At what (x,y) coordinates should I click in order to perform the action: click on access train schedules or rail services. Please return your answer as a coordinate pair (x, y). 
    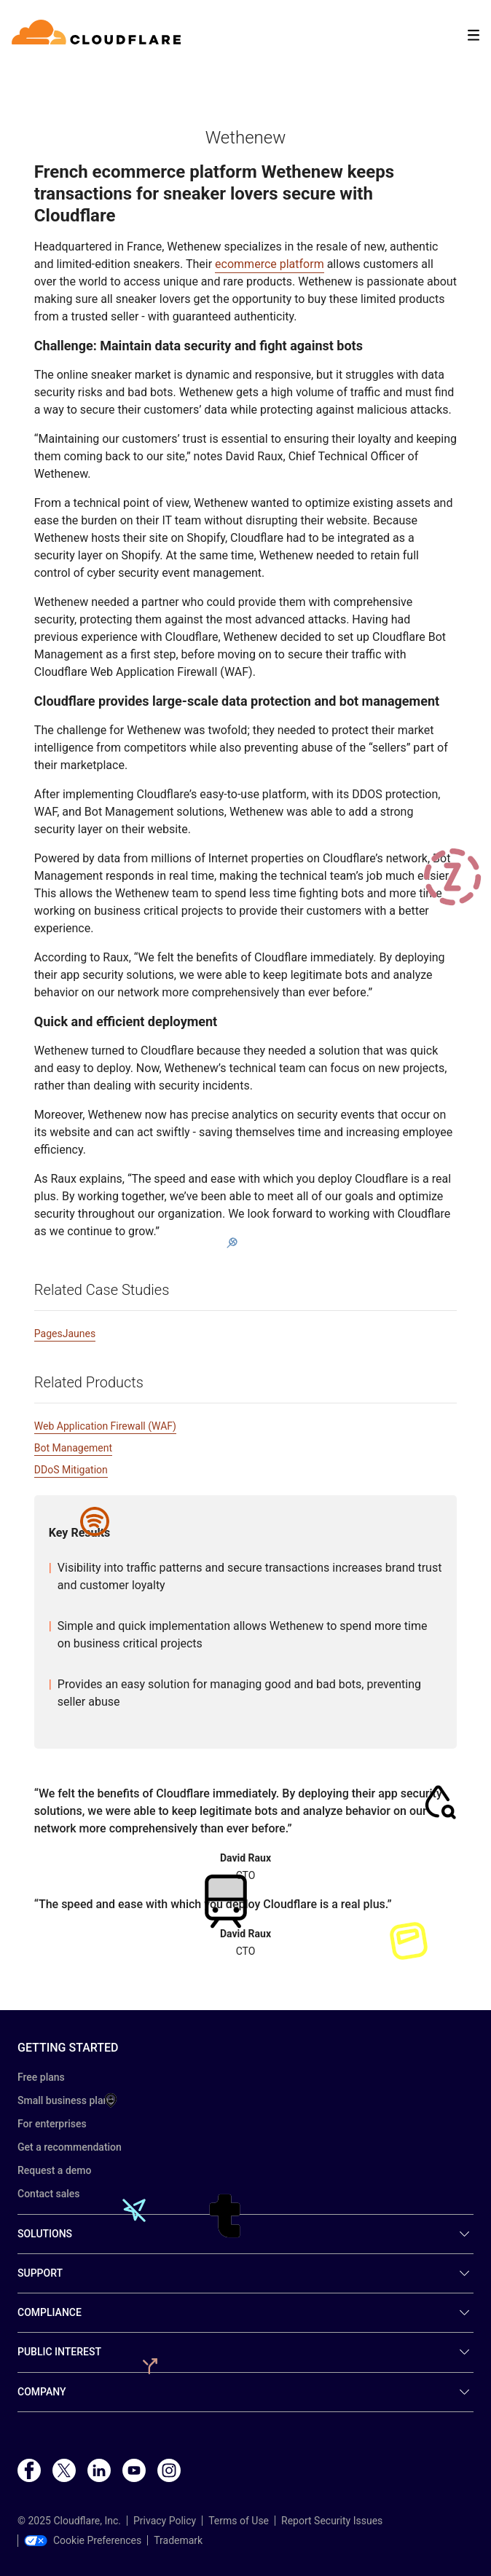
    Looking at the image, I should click on (226, 1899).